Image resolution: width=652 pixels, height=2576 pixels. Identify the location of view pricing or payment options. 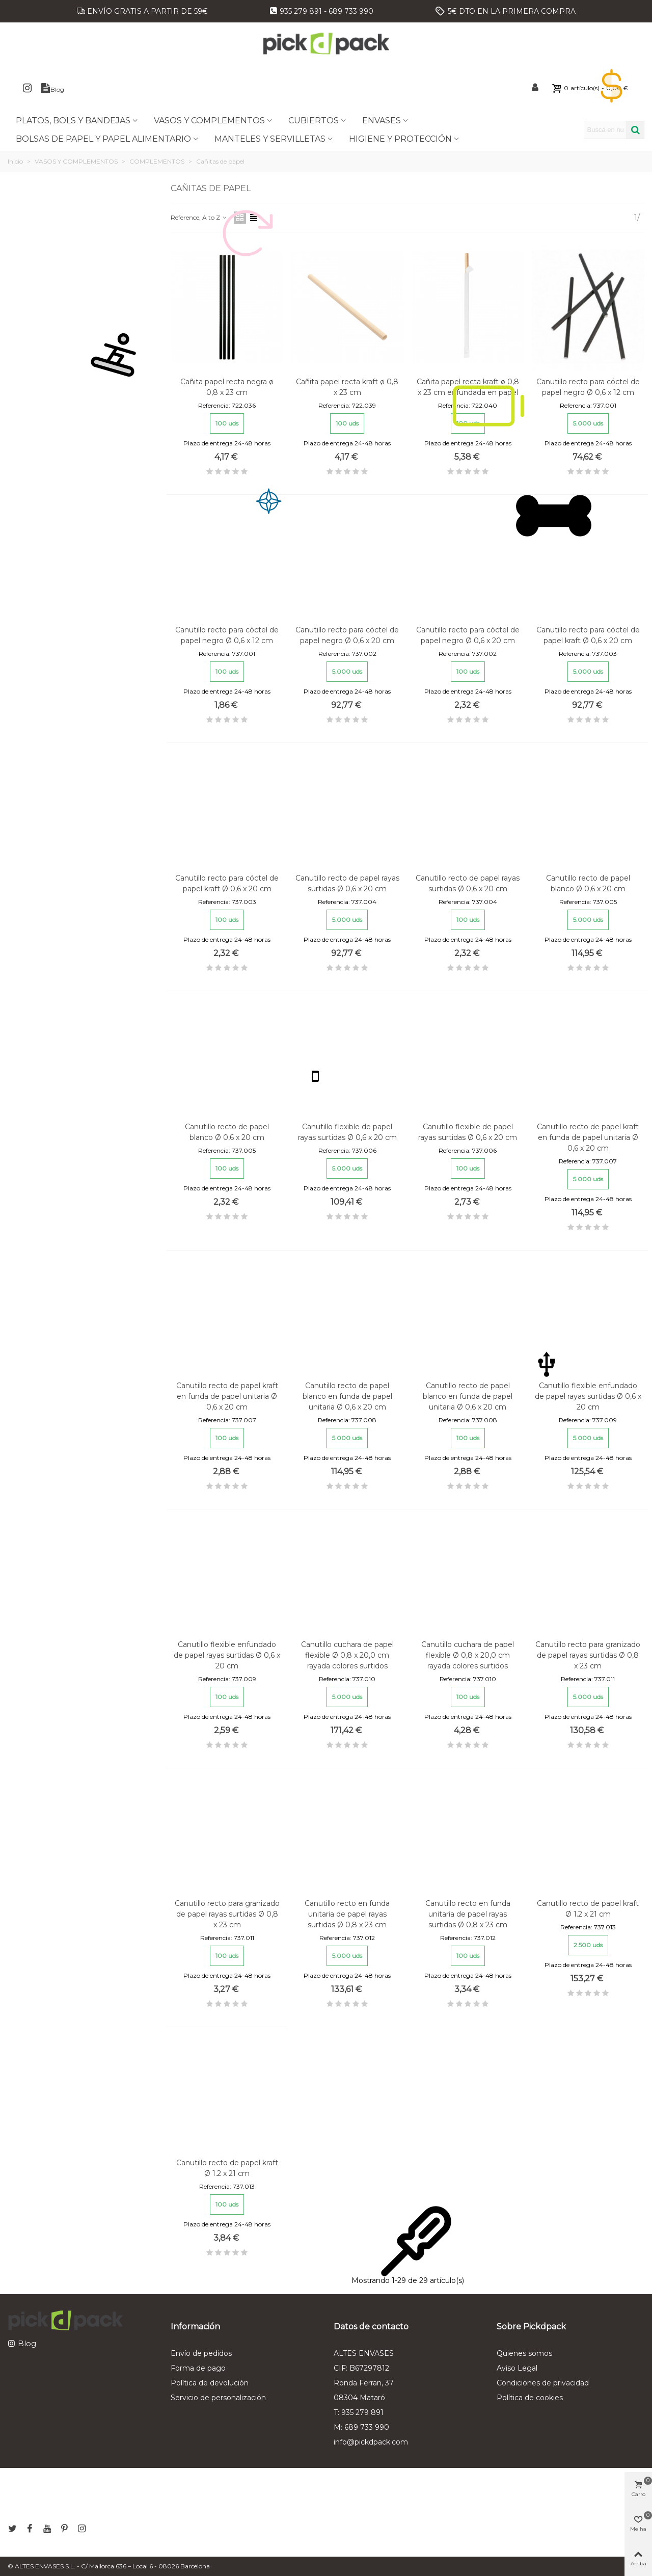
(611, 86).